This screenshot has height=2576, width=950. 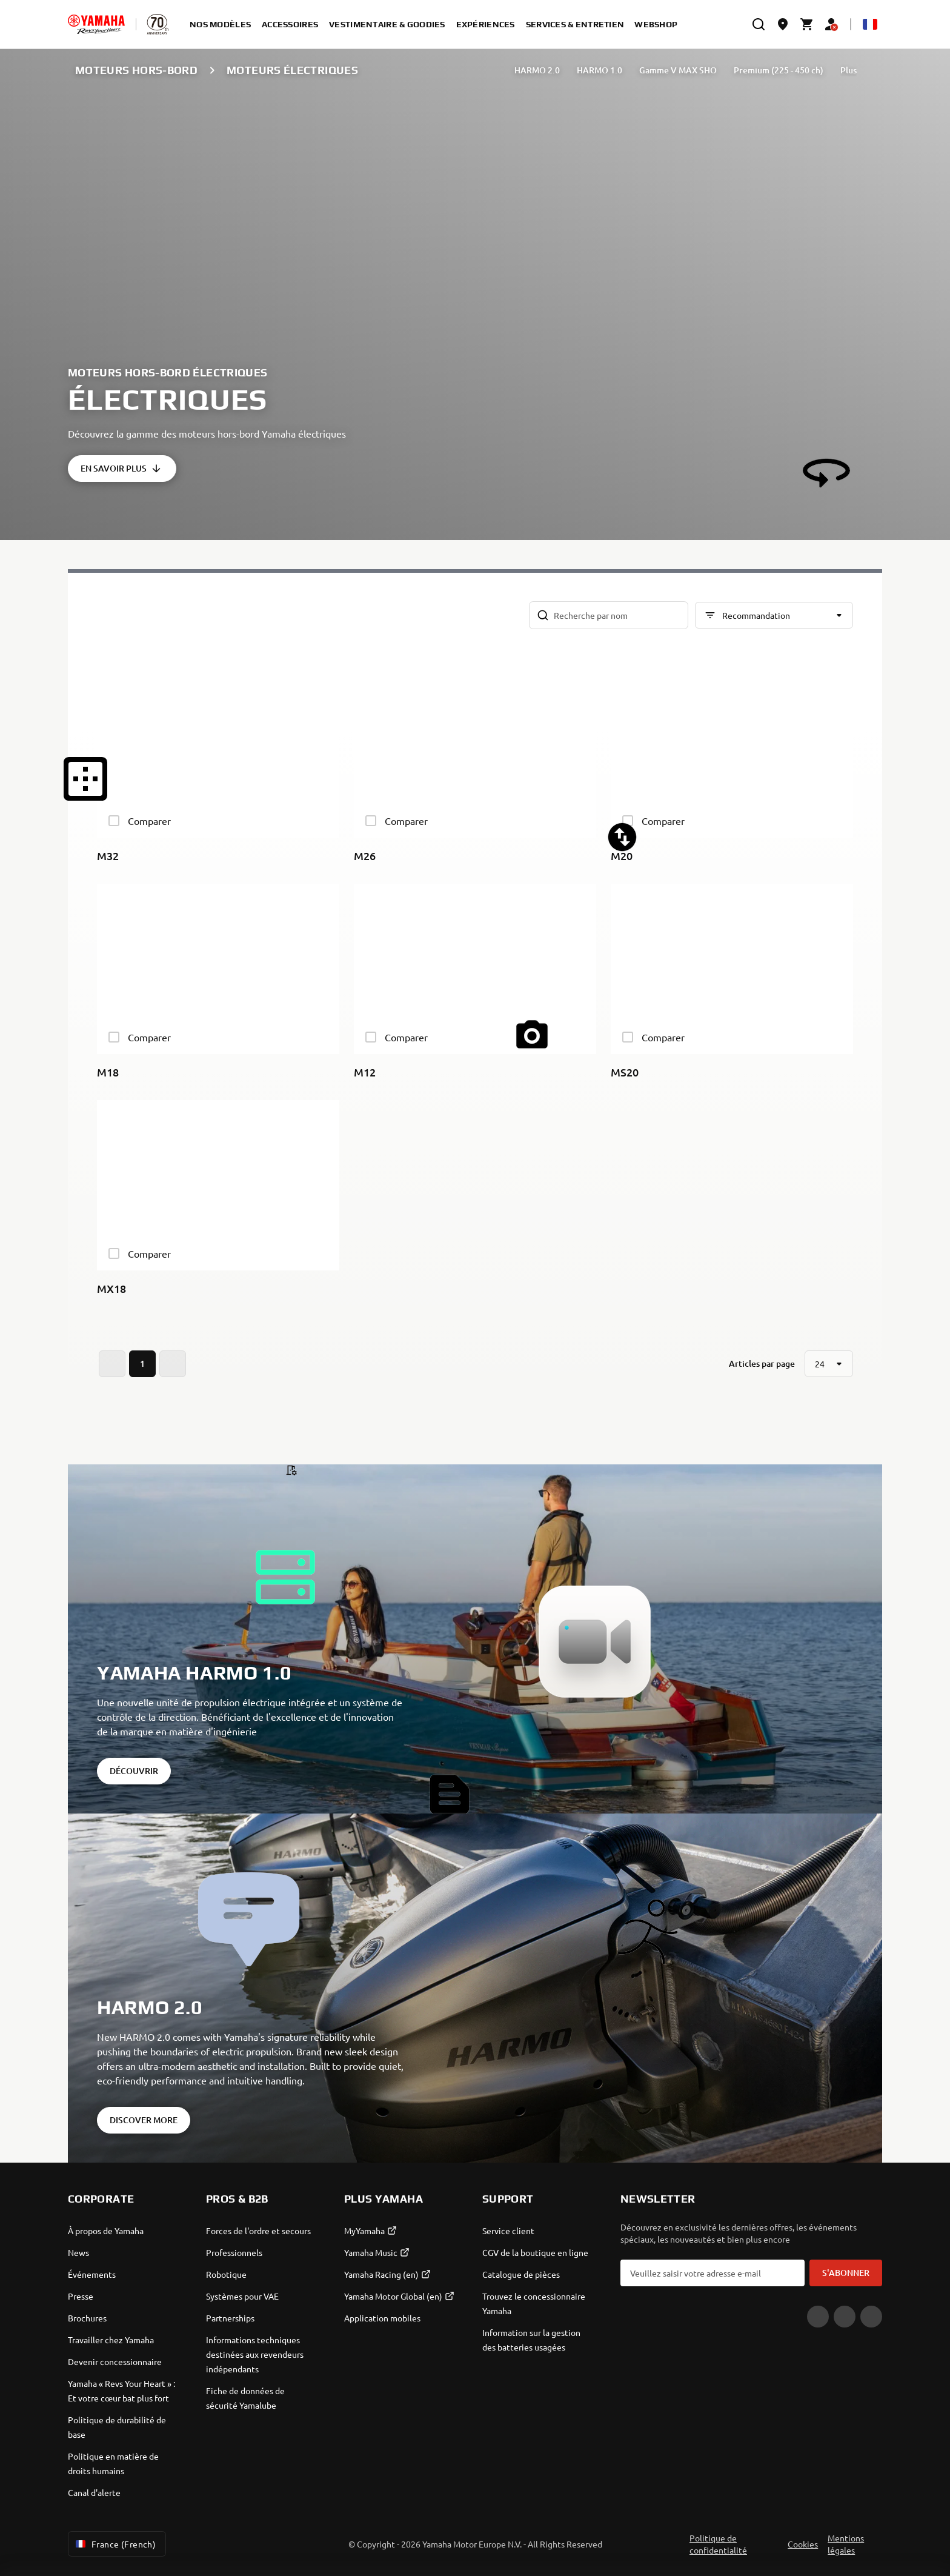 I want to click on view 360-degree panorama or image, so click(x=826, y=470).